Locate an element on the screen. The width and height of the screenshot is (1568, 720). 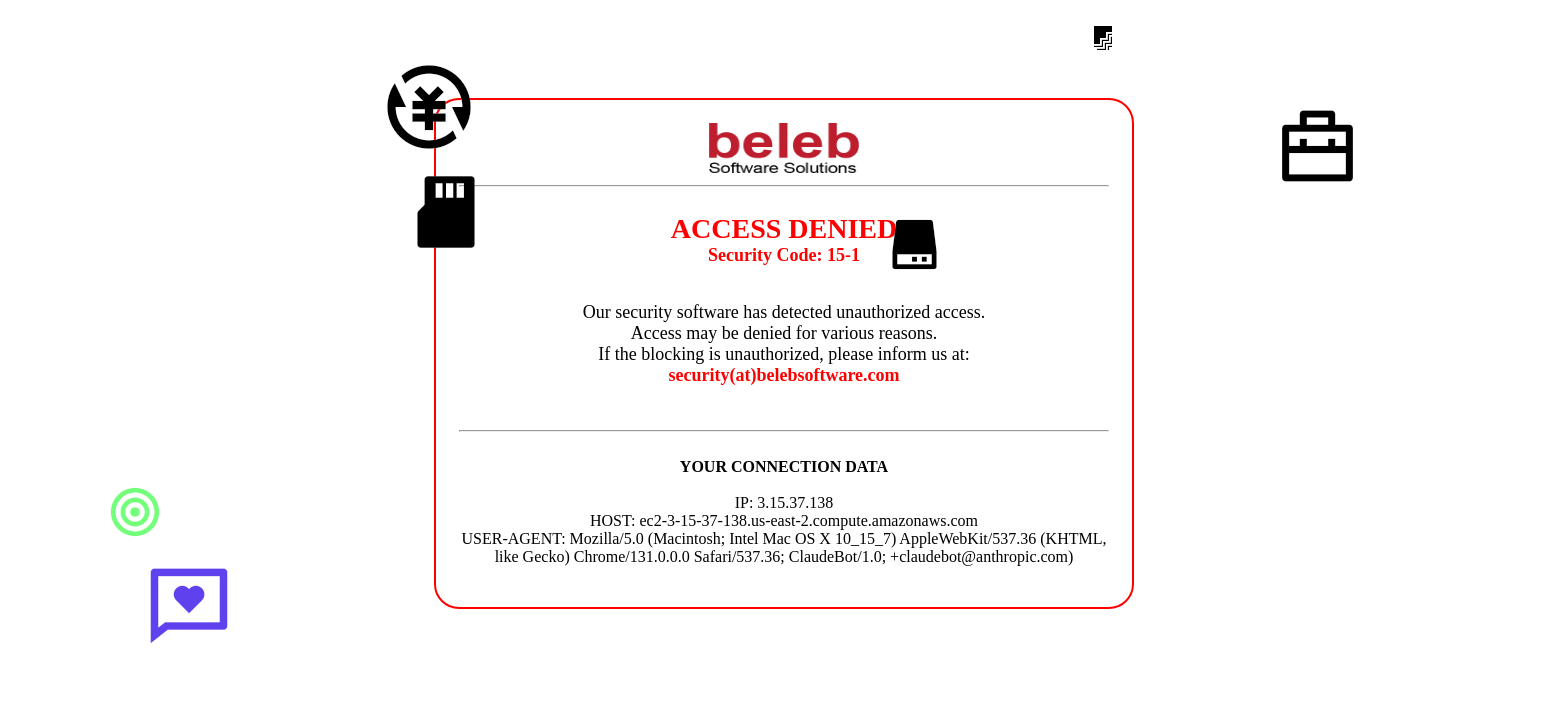
access work or business documents is located at coordinates (1317, 149).